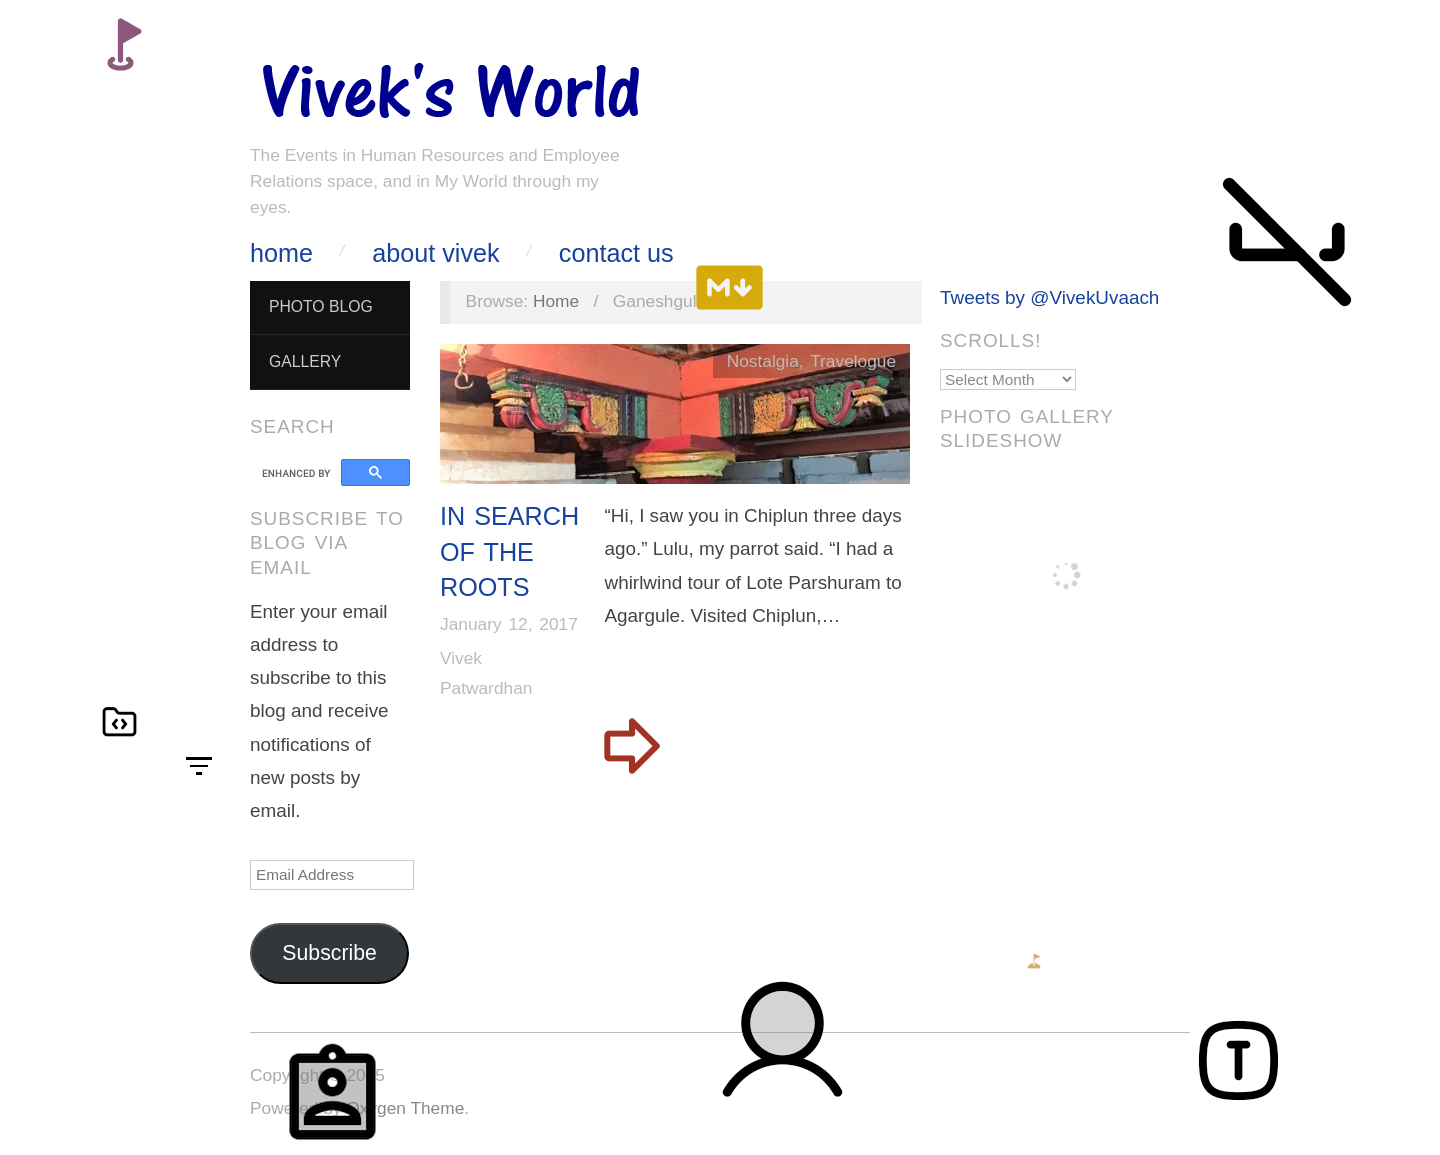 The image size is (1440, 1155). Describe the element at coordinates (1287, 242) in the screenshot. I see `disable spacebar or space key input` at that location.